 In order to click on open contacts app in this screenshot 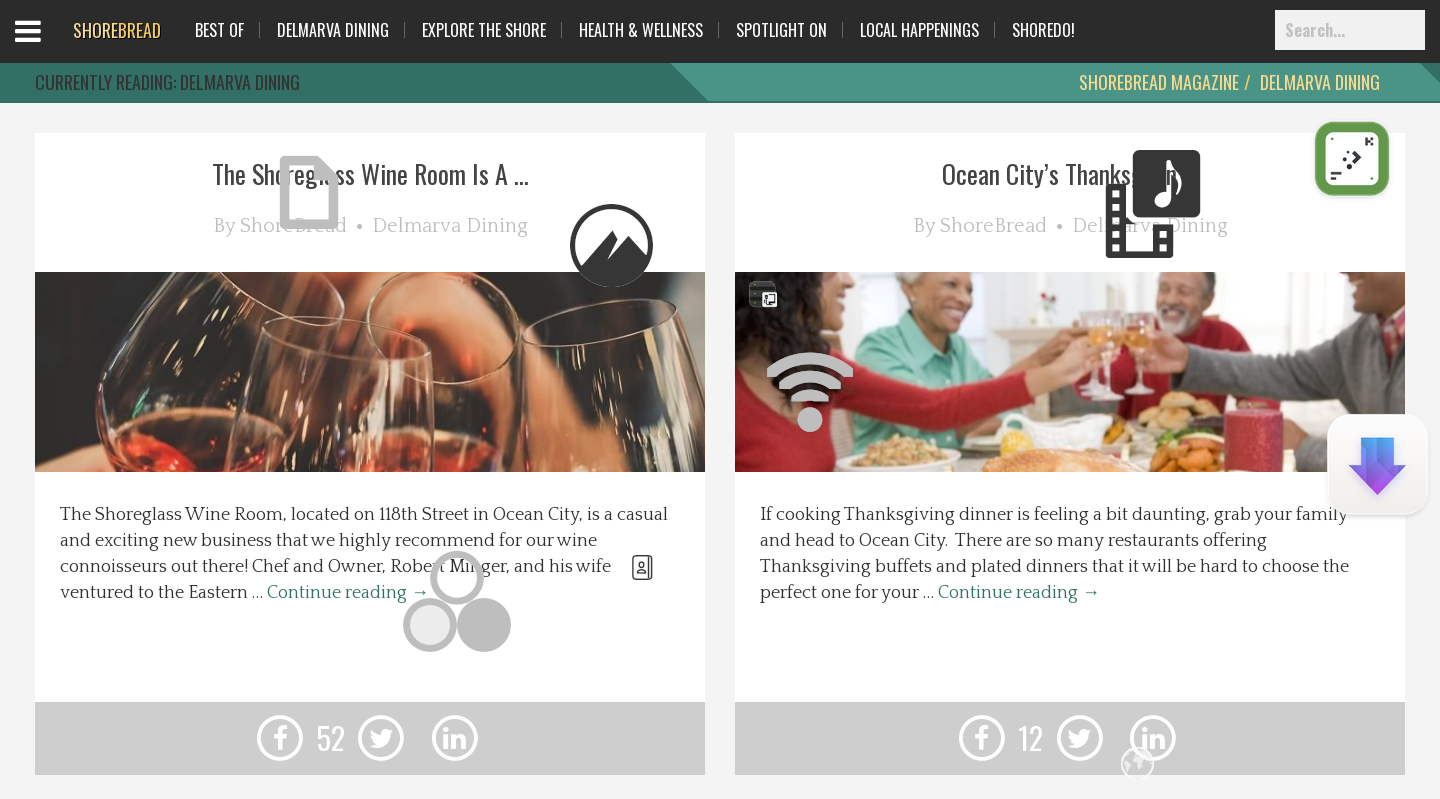, I will do `click(641, 567)`.